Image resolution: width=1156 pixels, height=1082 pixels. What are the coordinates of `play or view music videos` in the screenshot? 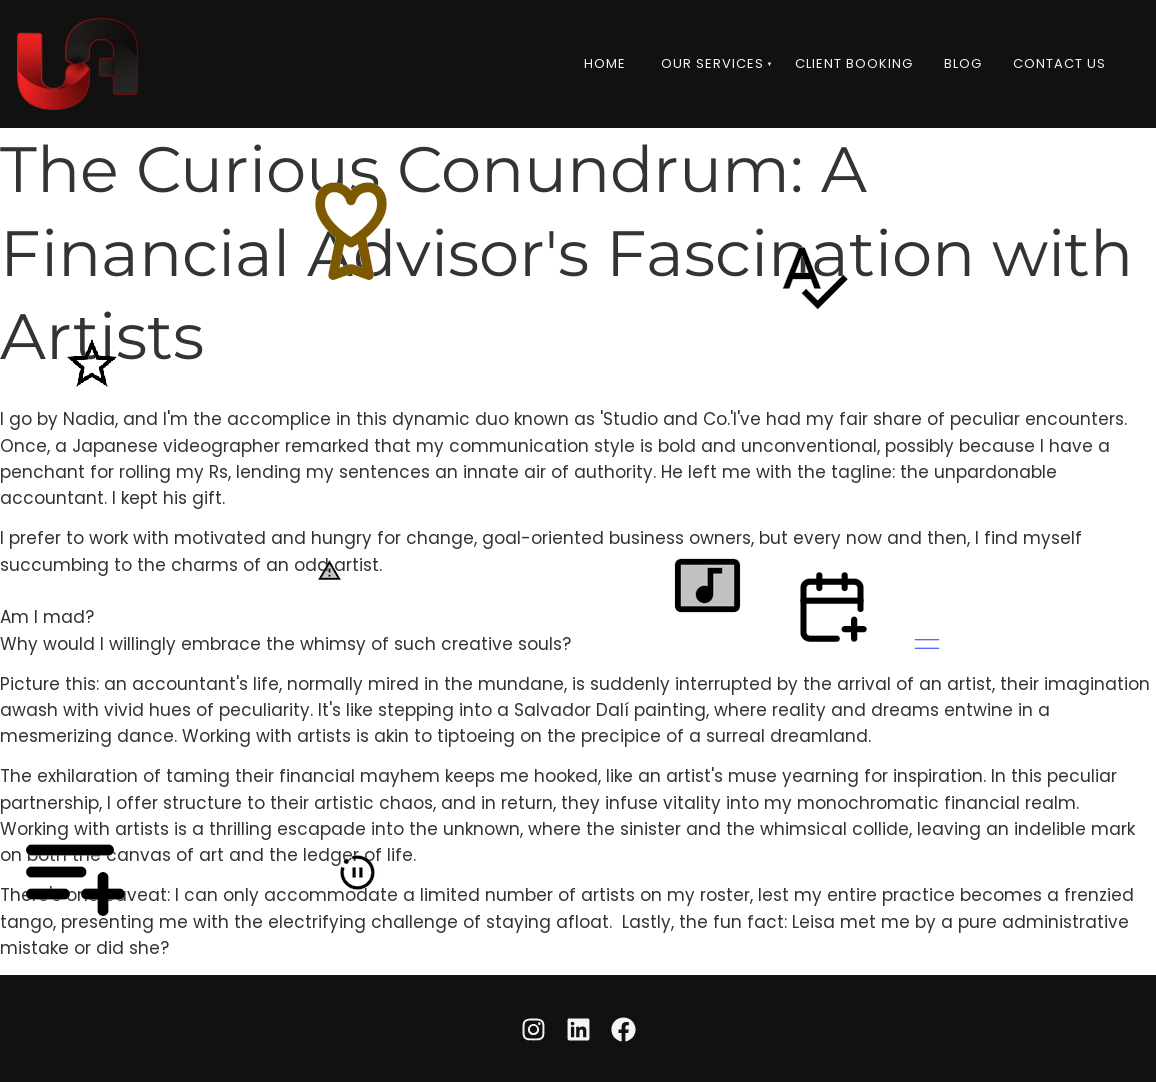 It's located at (707, 585).